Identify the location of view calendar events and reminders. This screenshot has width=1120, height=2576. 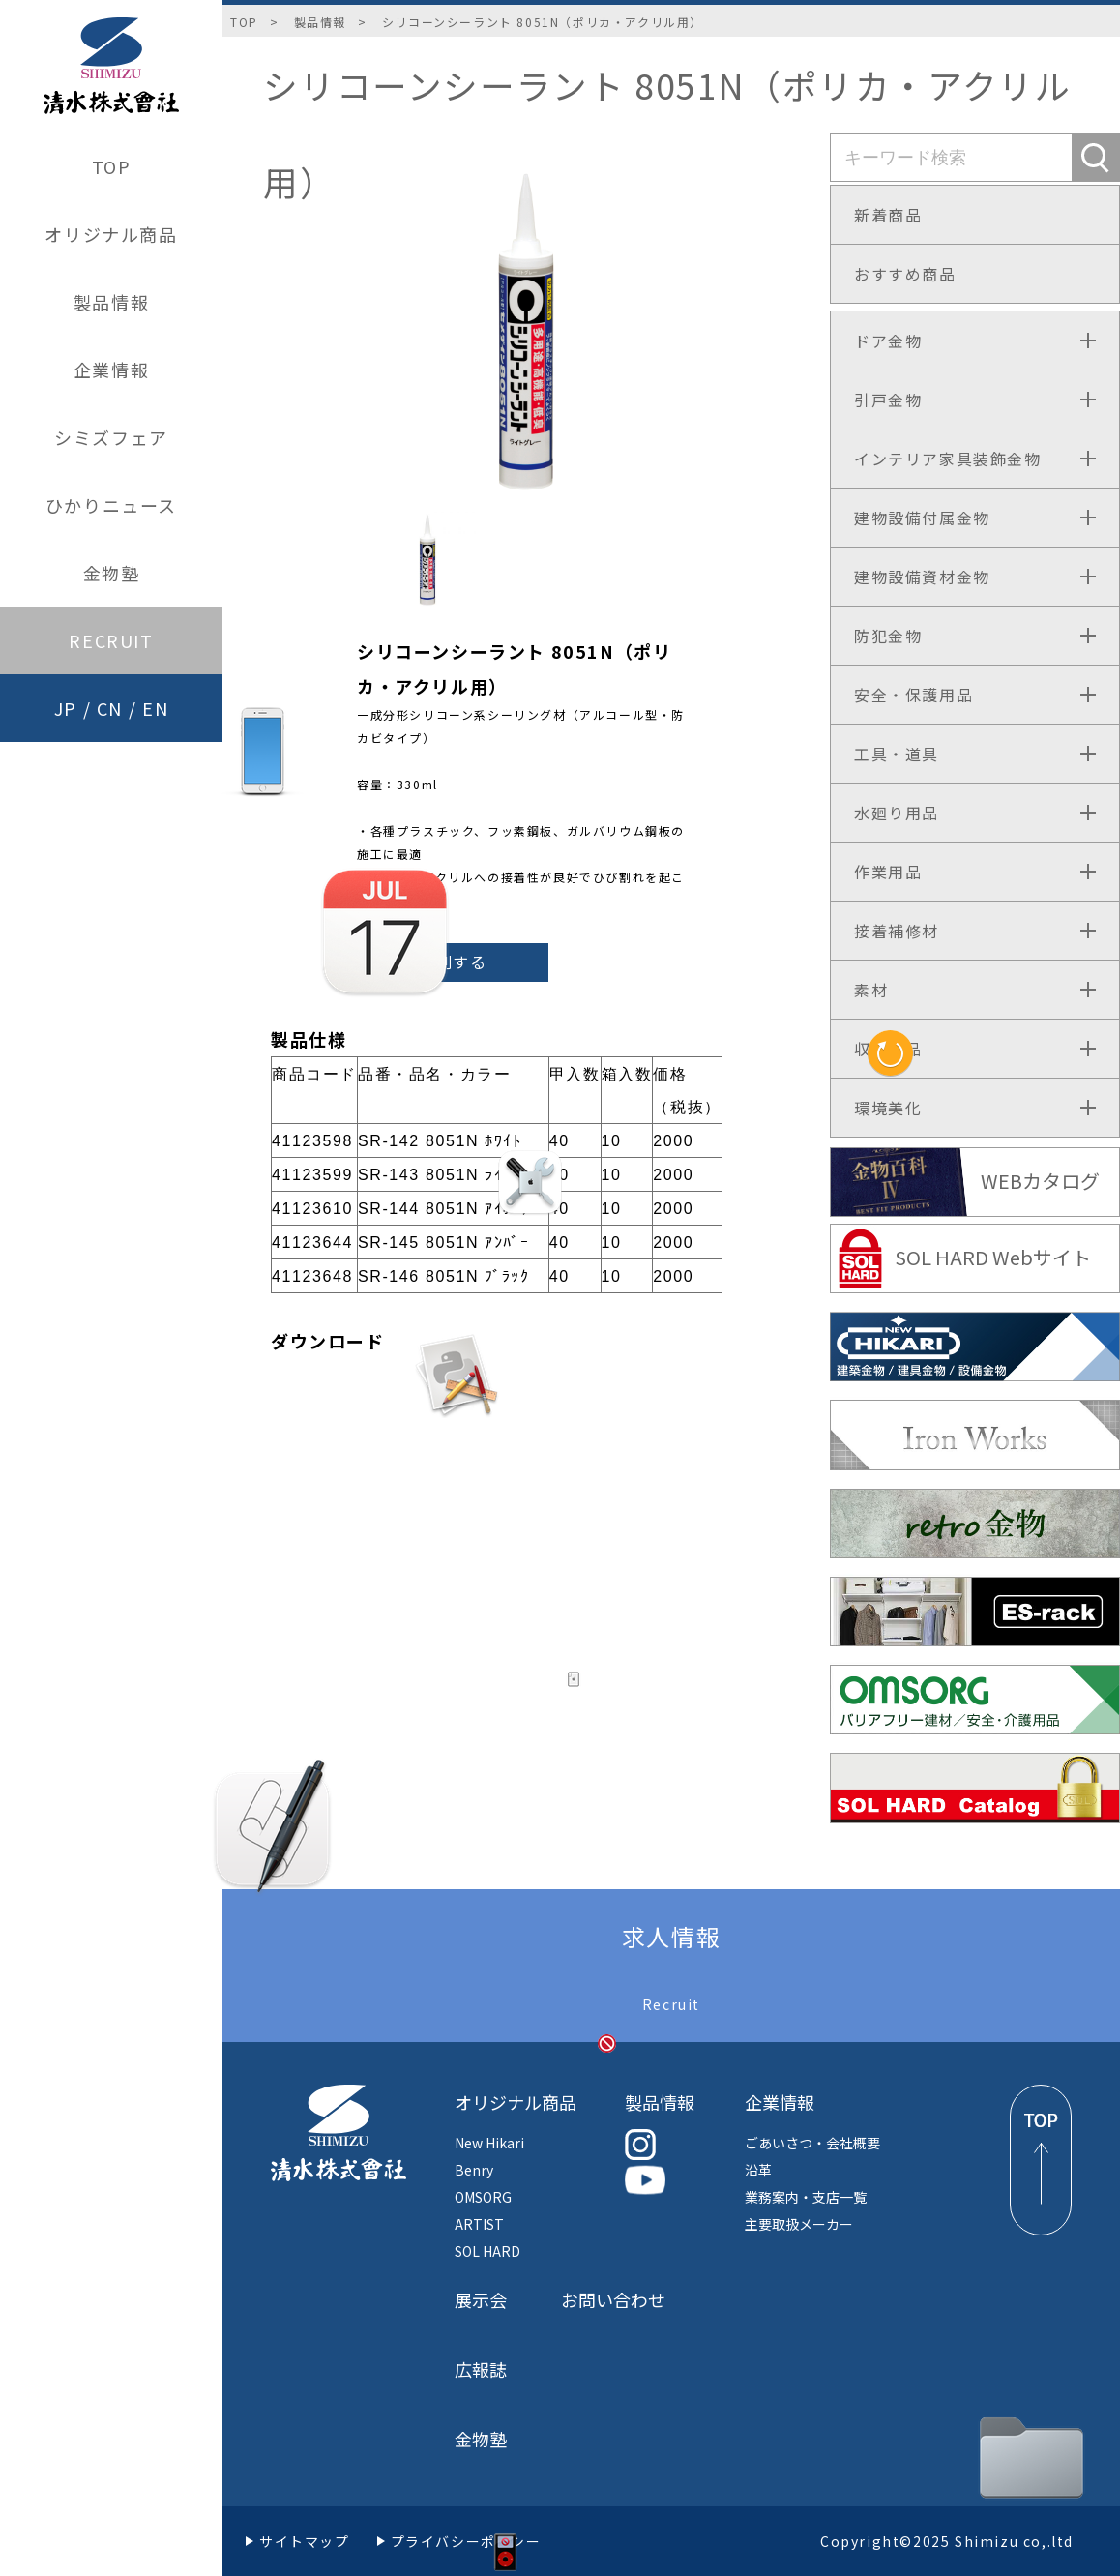
(385, 932).